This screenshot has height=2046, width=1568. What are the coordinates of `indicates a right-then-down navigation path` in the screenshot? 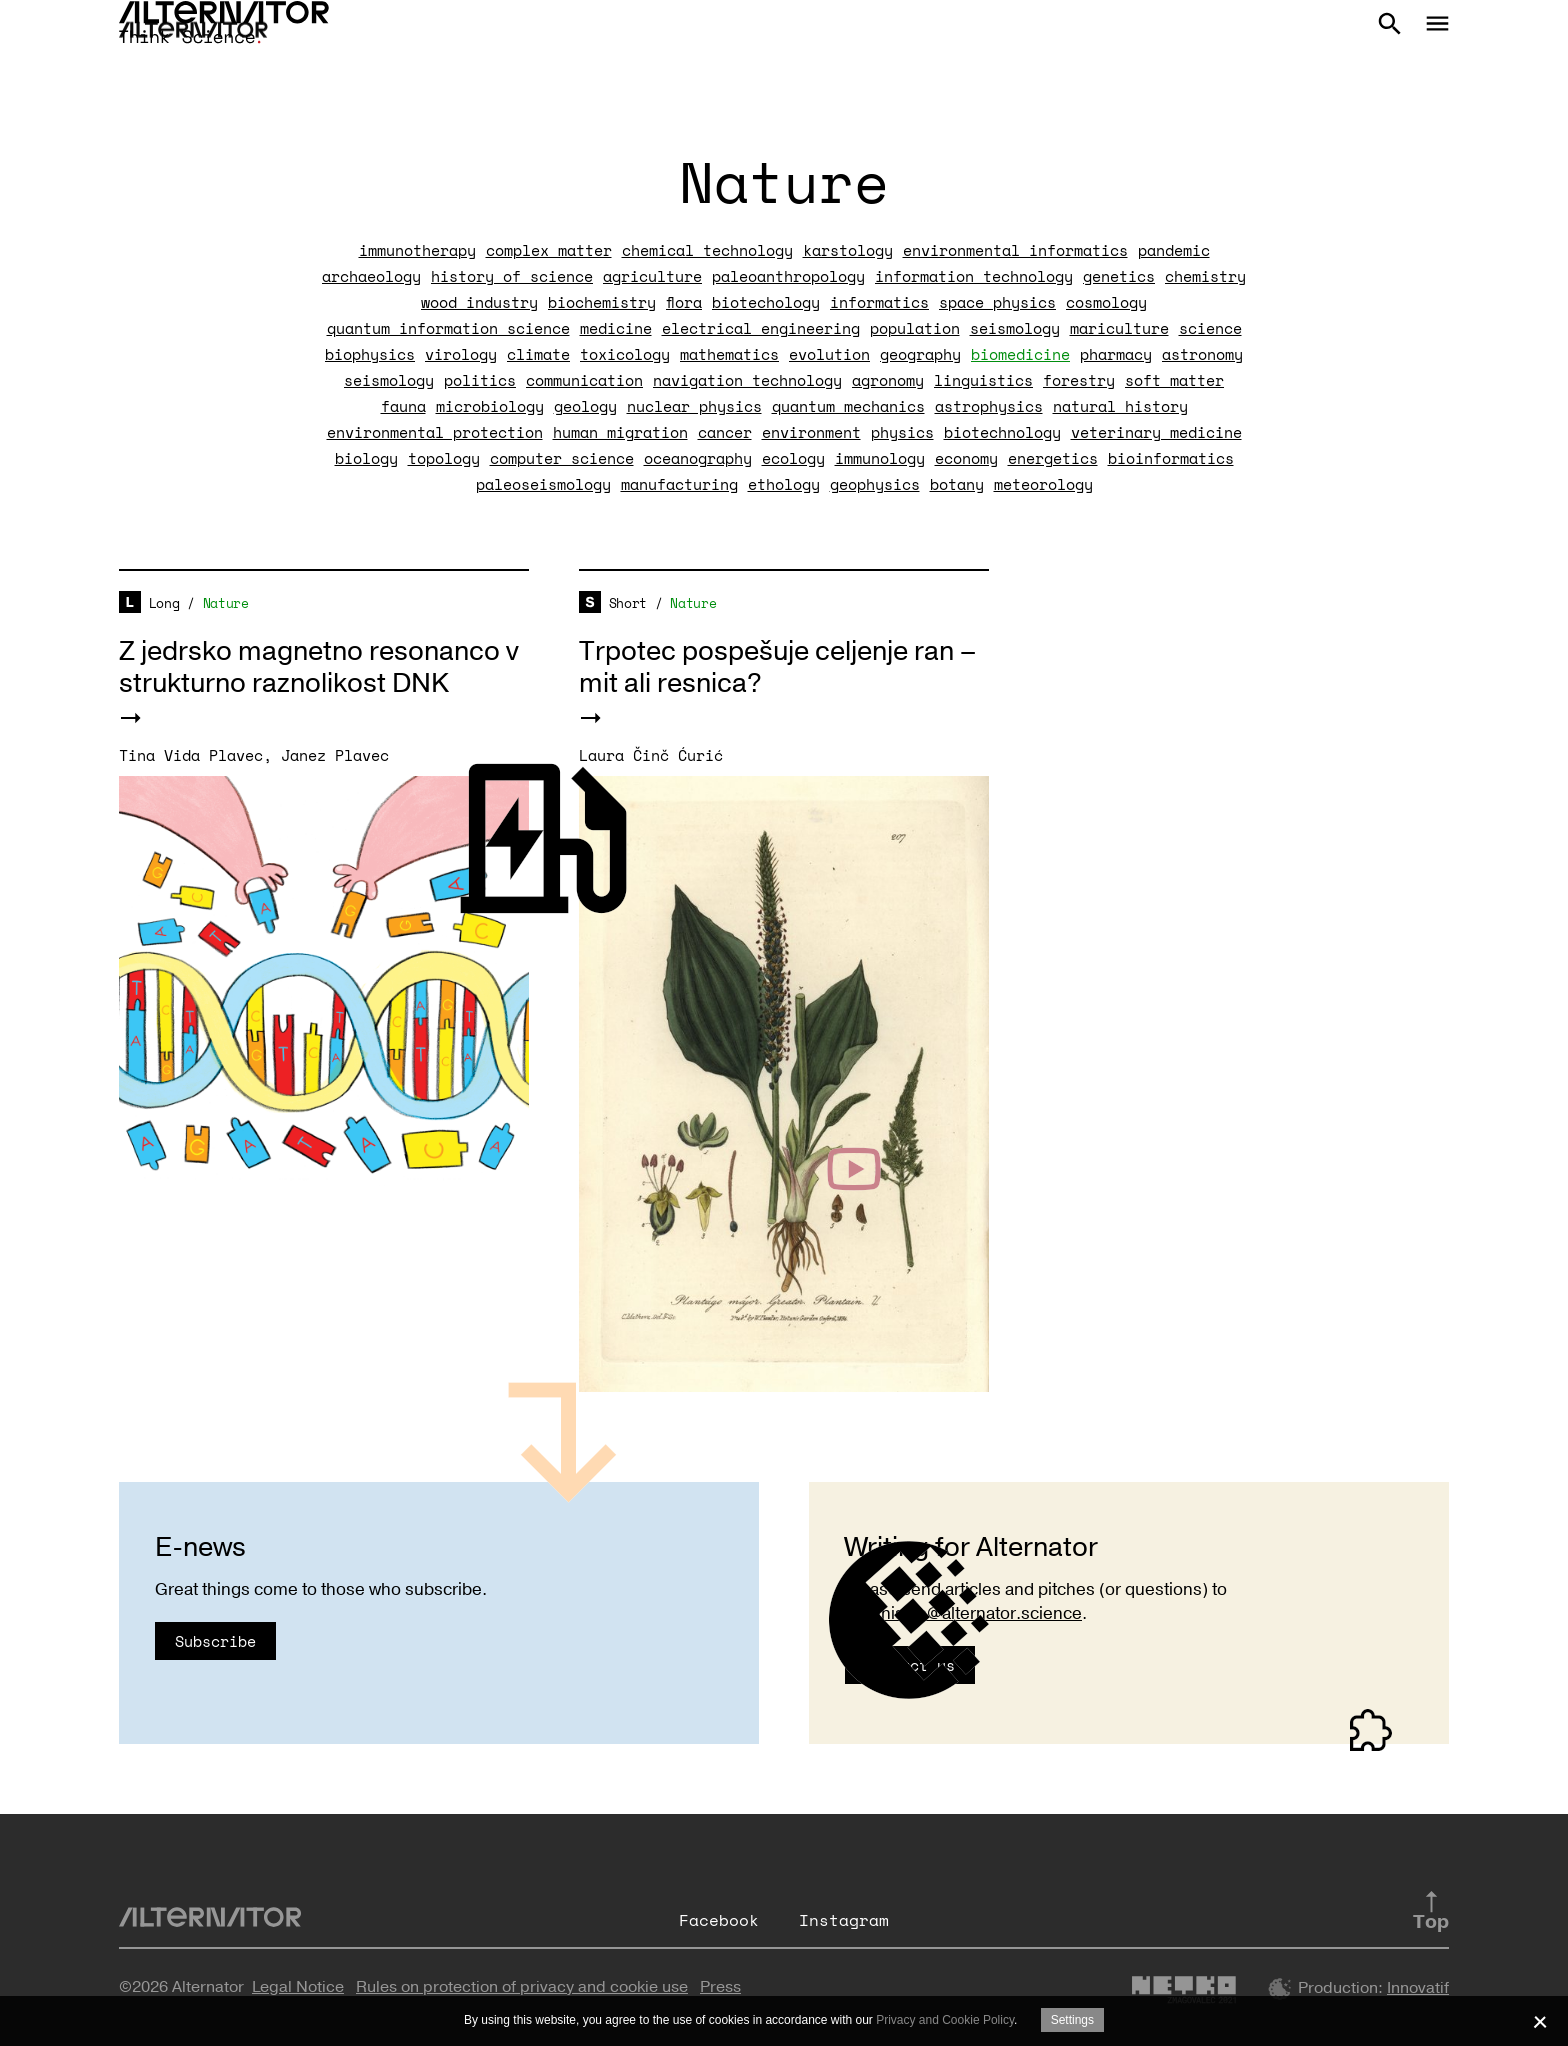 It's located at (561, 1435).